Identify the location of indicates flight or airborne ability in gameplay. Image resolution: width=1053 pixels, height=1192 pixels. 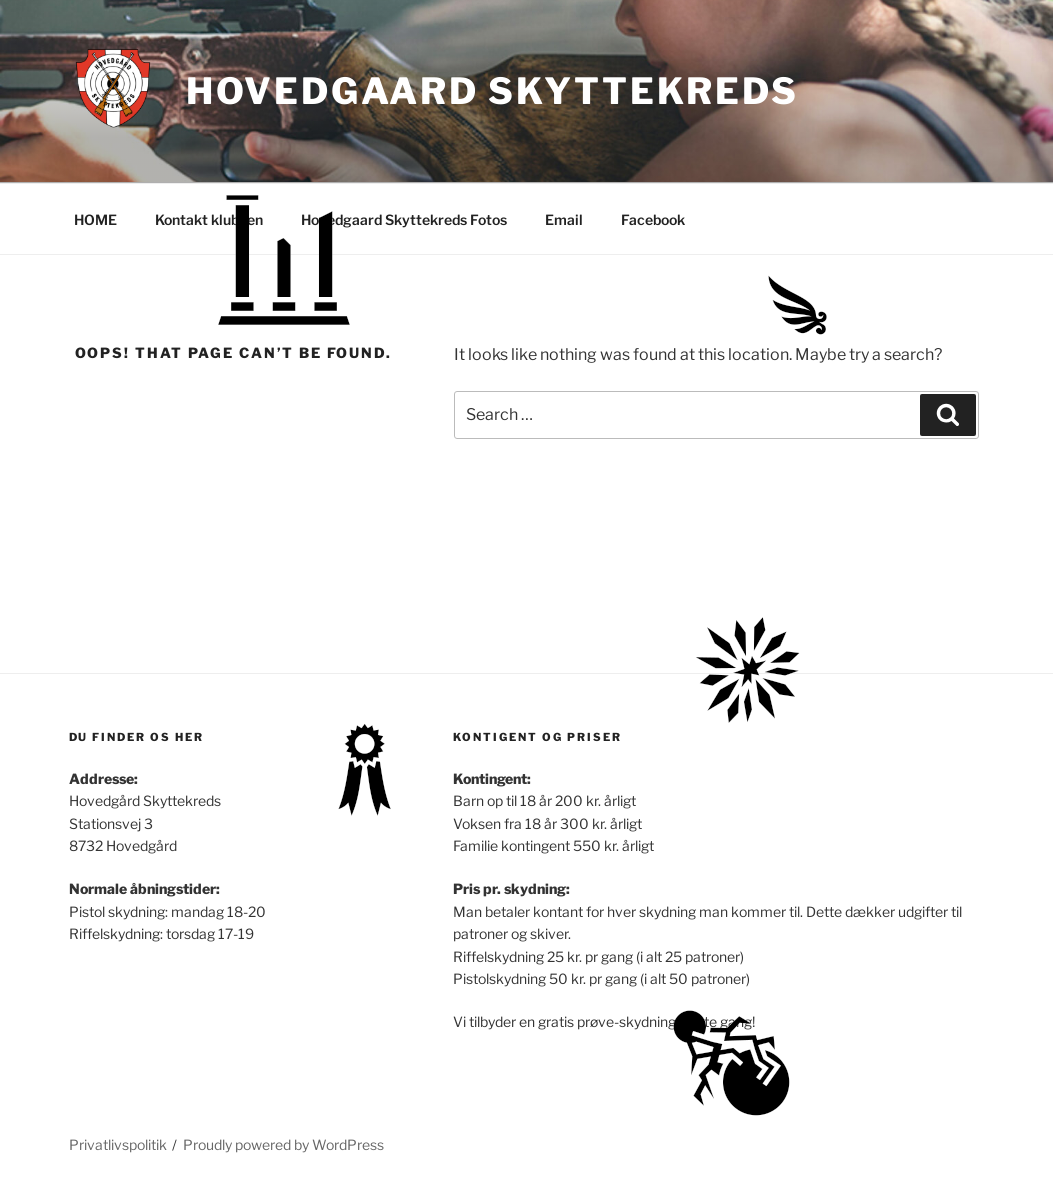
(797, 305).